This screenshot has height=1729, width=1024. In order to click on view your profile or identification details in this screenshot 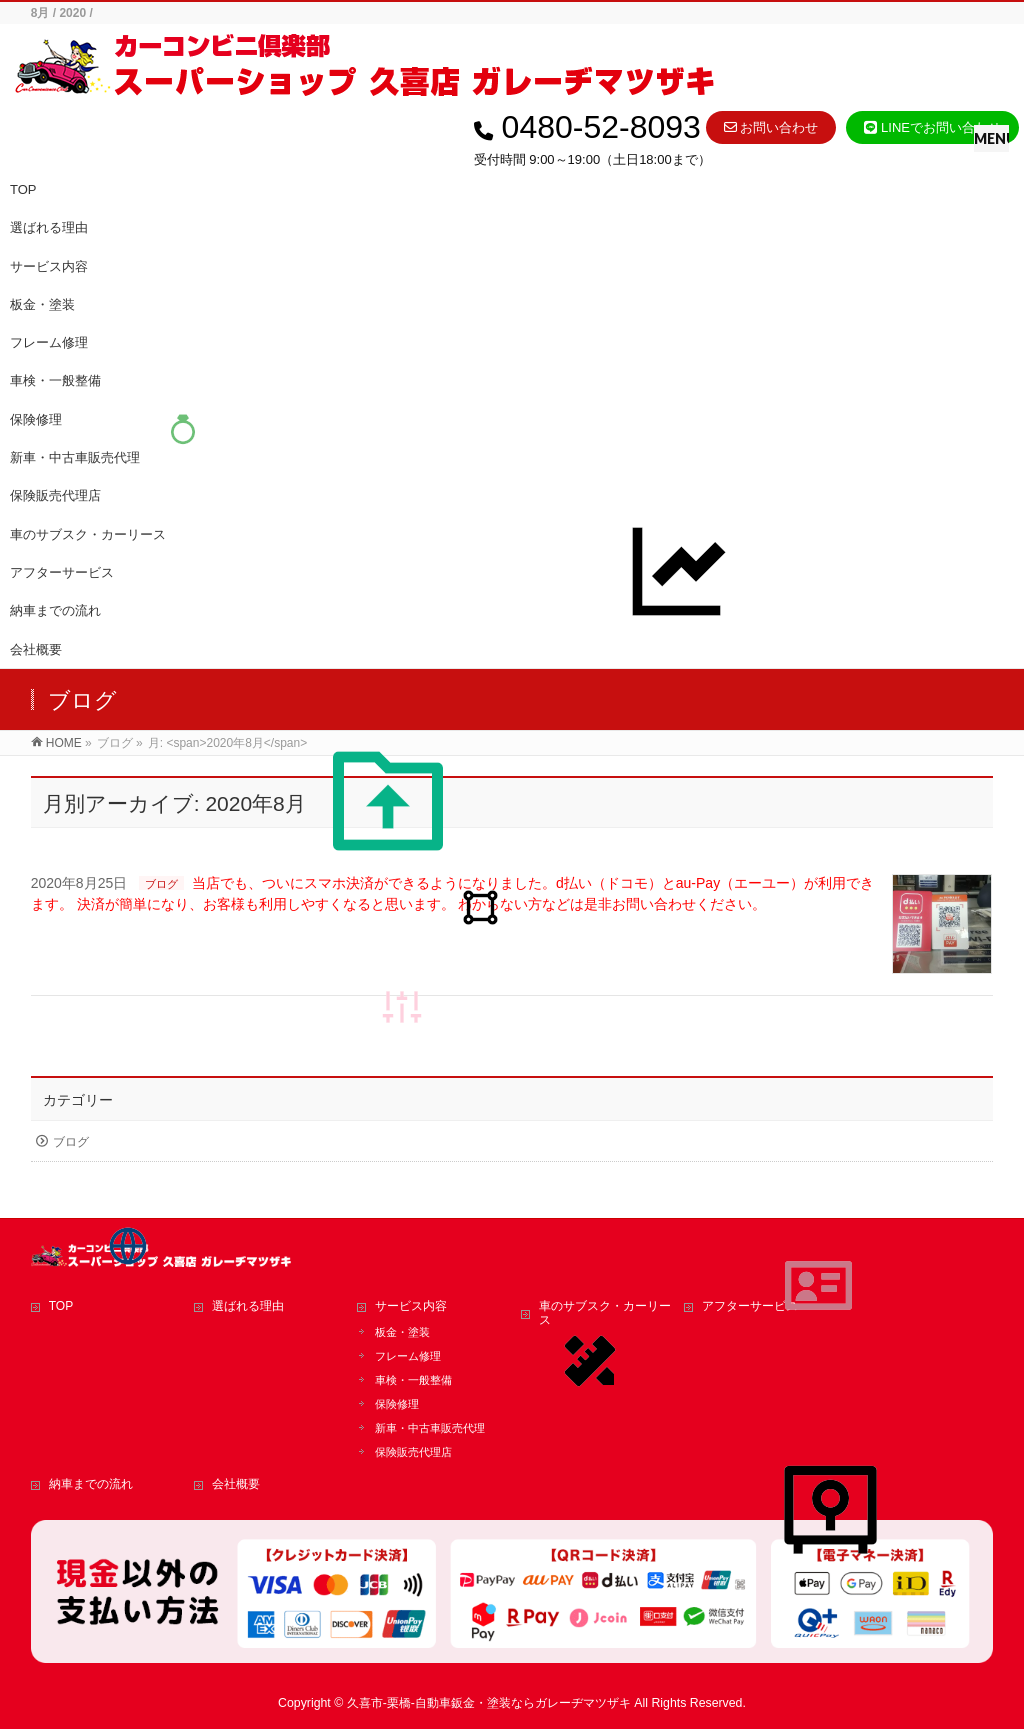, I will do `click(818, 1285)`.